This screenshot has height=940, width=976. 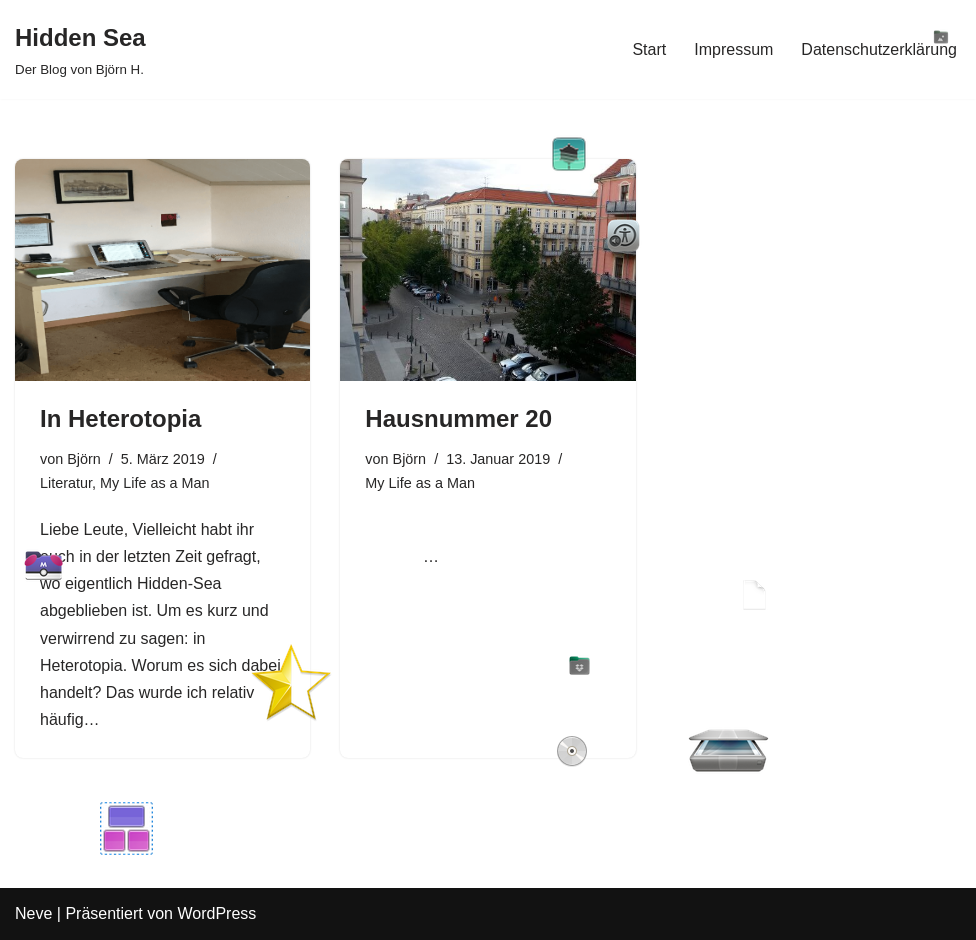 What do you see at coordinates (43, 566) in the screenshot?
I see `folder containing pokémon master ball images or assets` at bounding box center [43, 566].